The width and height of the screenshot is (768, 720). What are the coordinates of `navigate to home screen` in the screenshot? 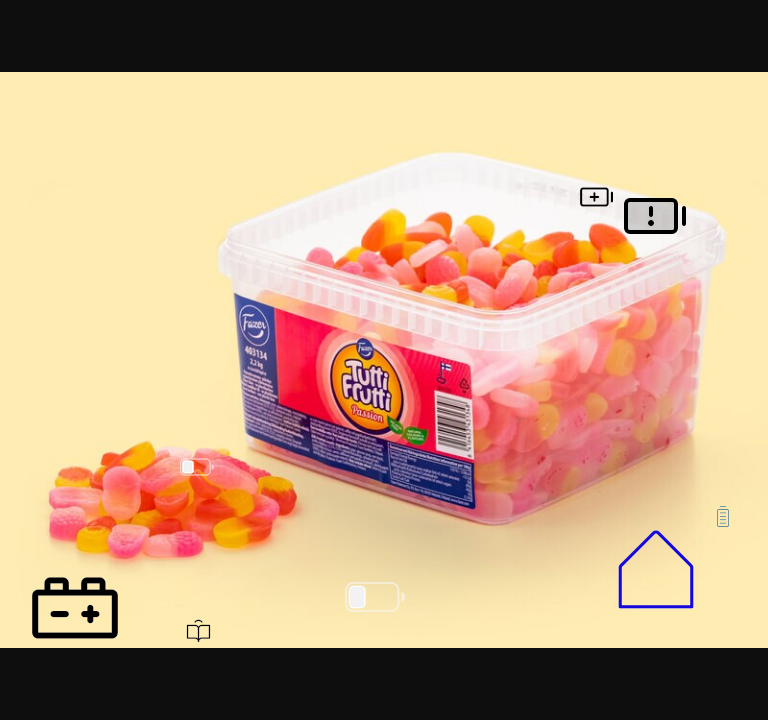 It's located at (656, 571).